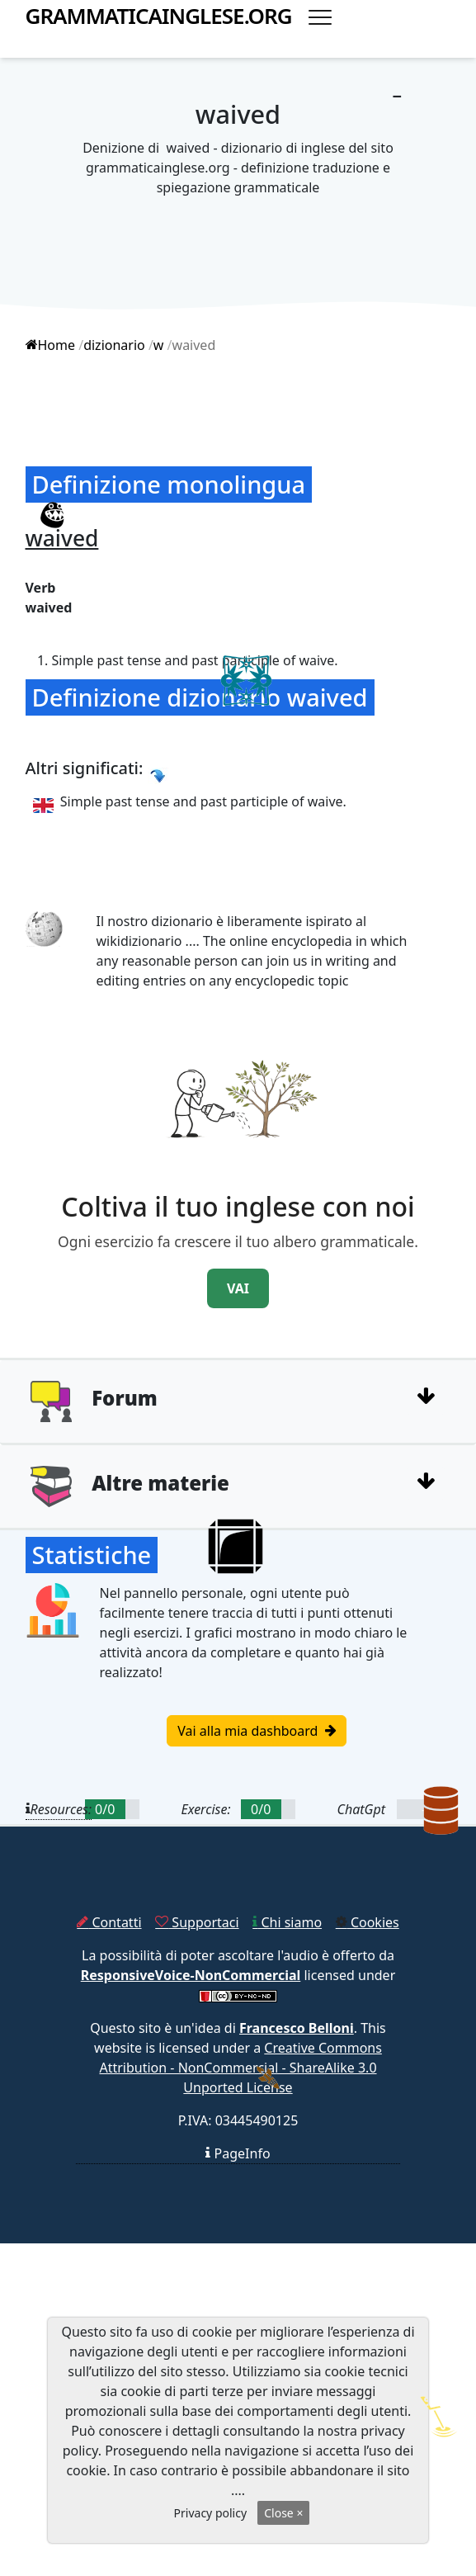  Describe the element at coordinates (246, 680) in the screenshot. I see `decorative tile or pattern element` at that location.